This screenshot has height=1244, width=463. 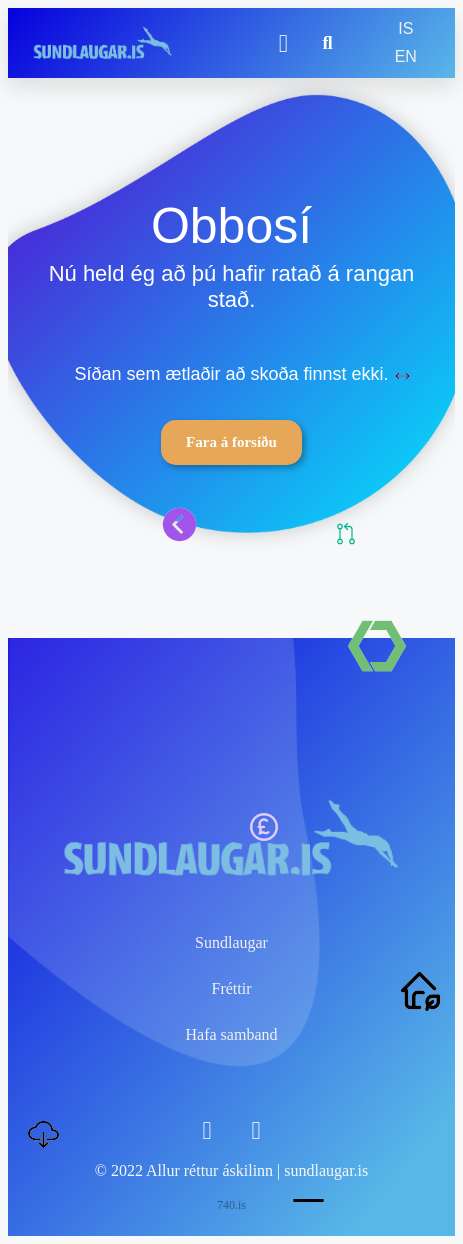 I want to click on web components logo, so click(x=377, y=646).